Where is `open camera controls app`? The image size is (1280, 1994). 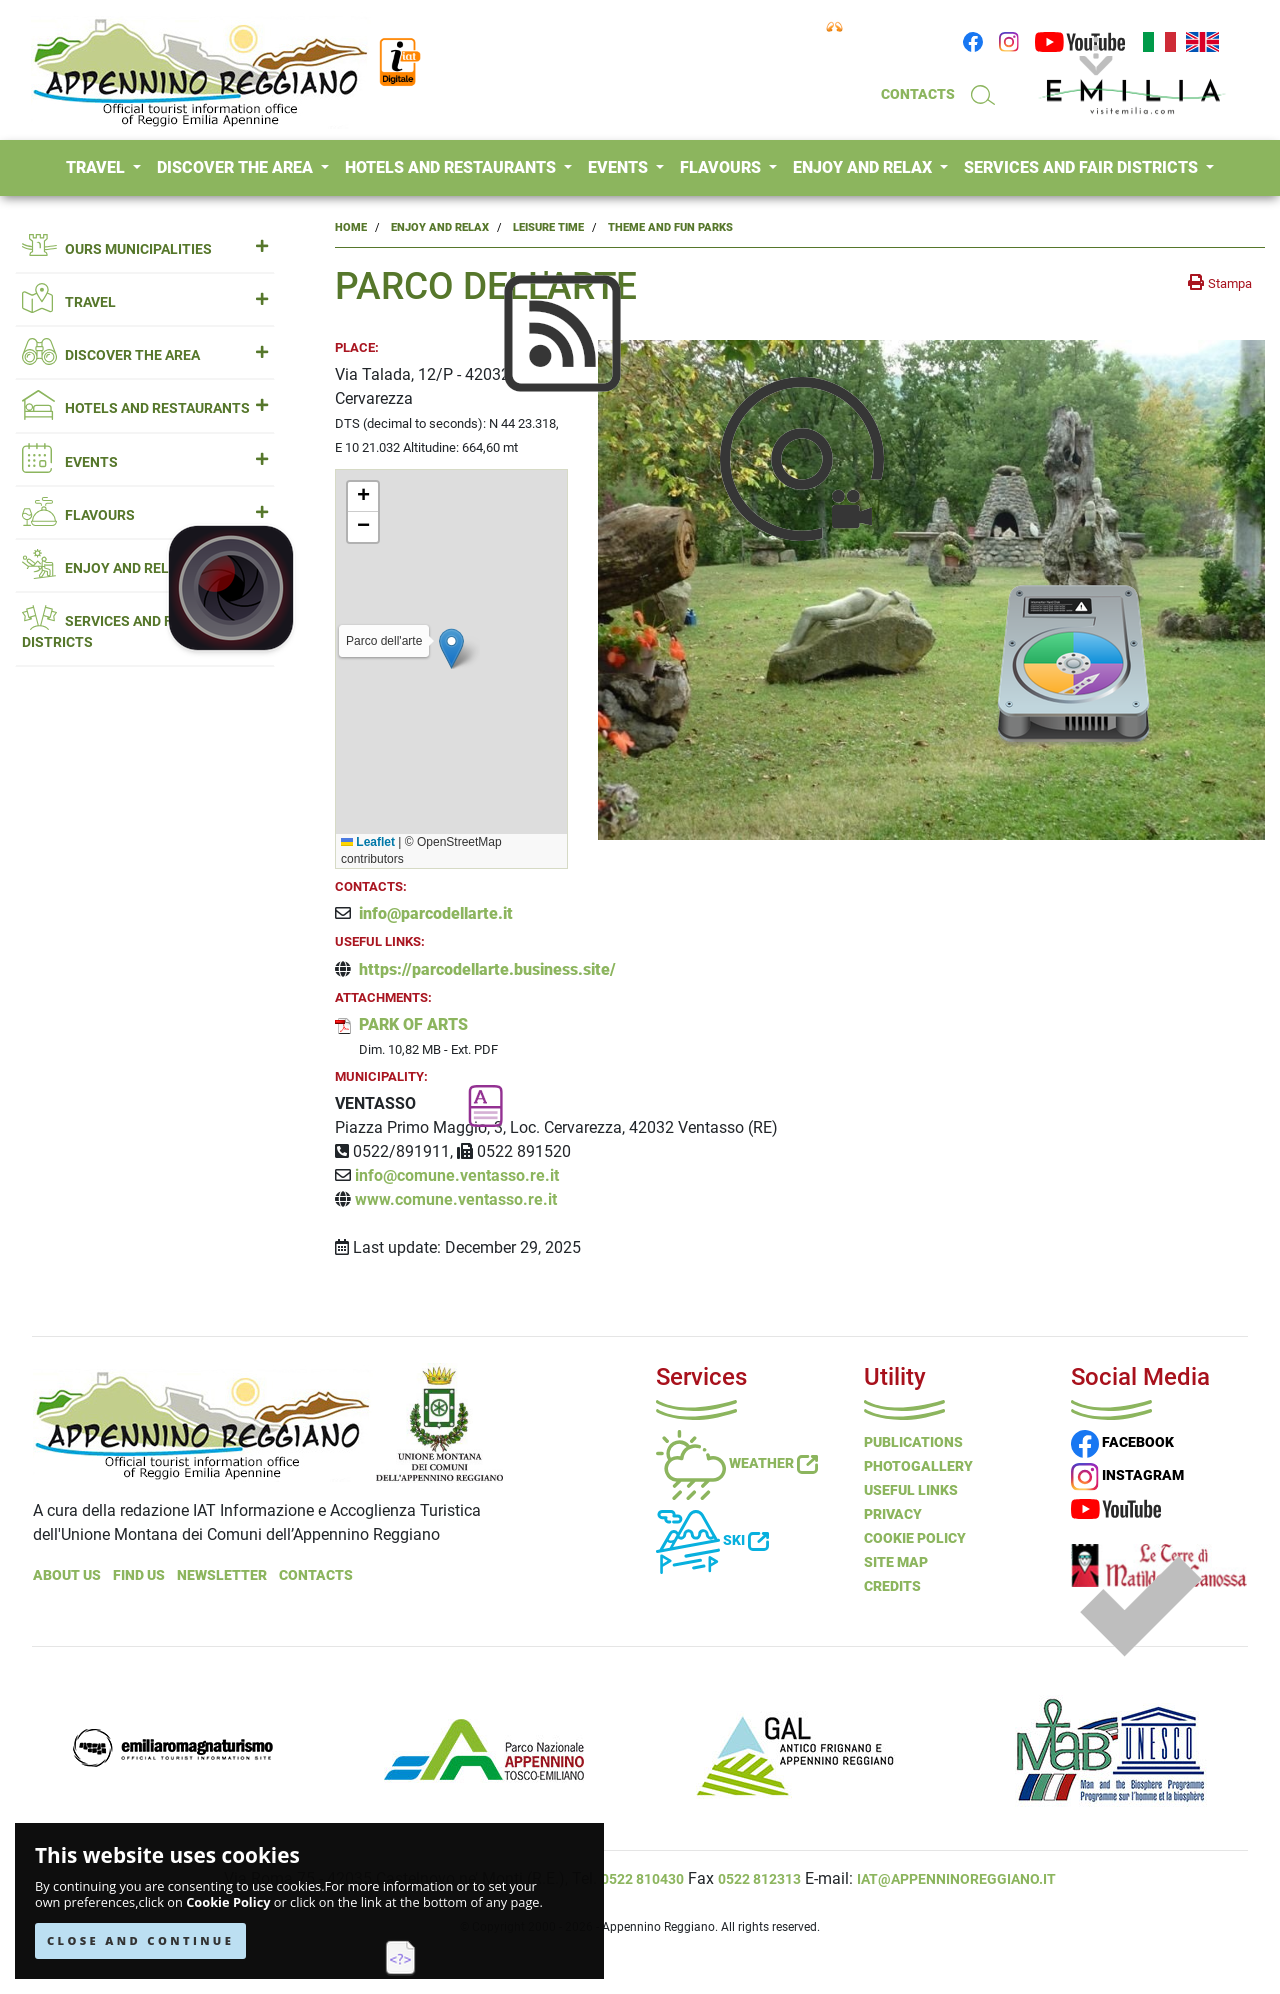 open camera controls app is located at coordinates (231, 588).